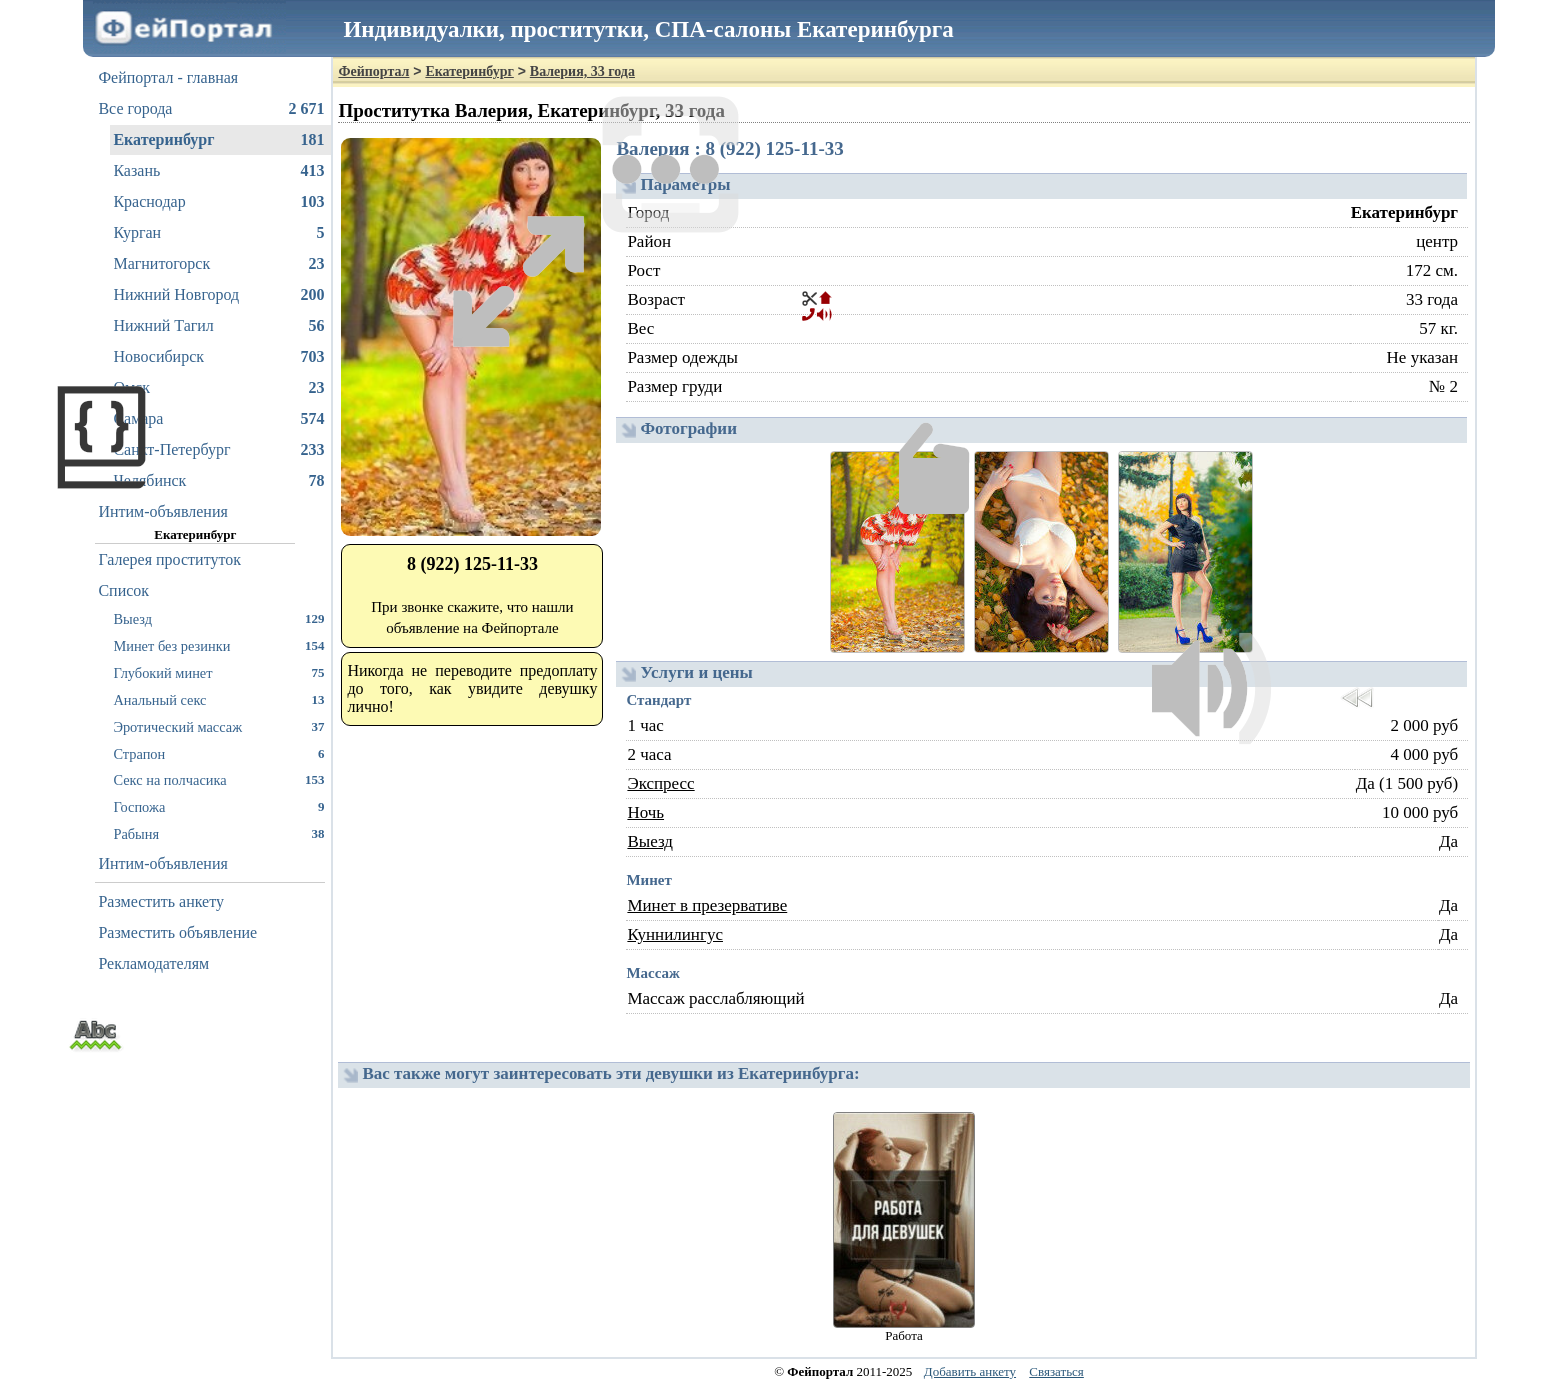 The height and width of the screenshot is (1381, 1568). Describe the element at coordinates (96, 1036) in the screenshot. I see `check spelling in document` at that location.